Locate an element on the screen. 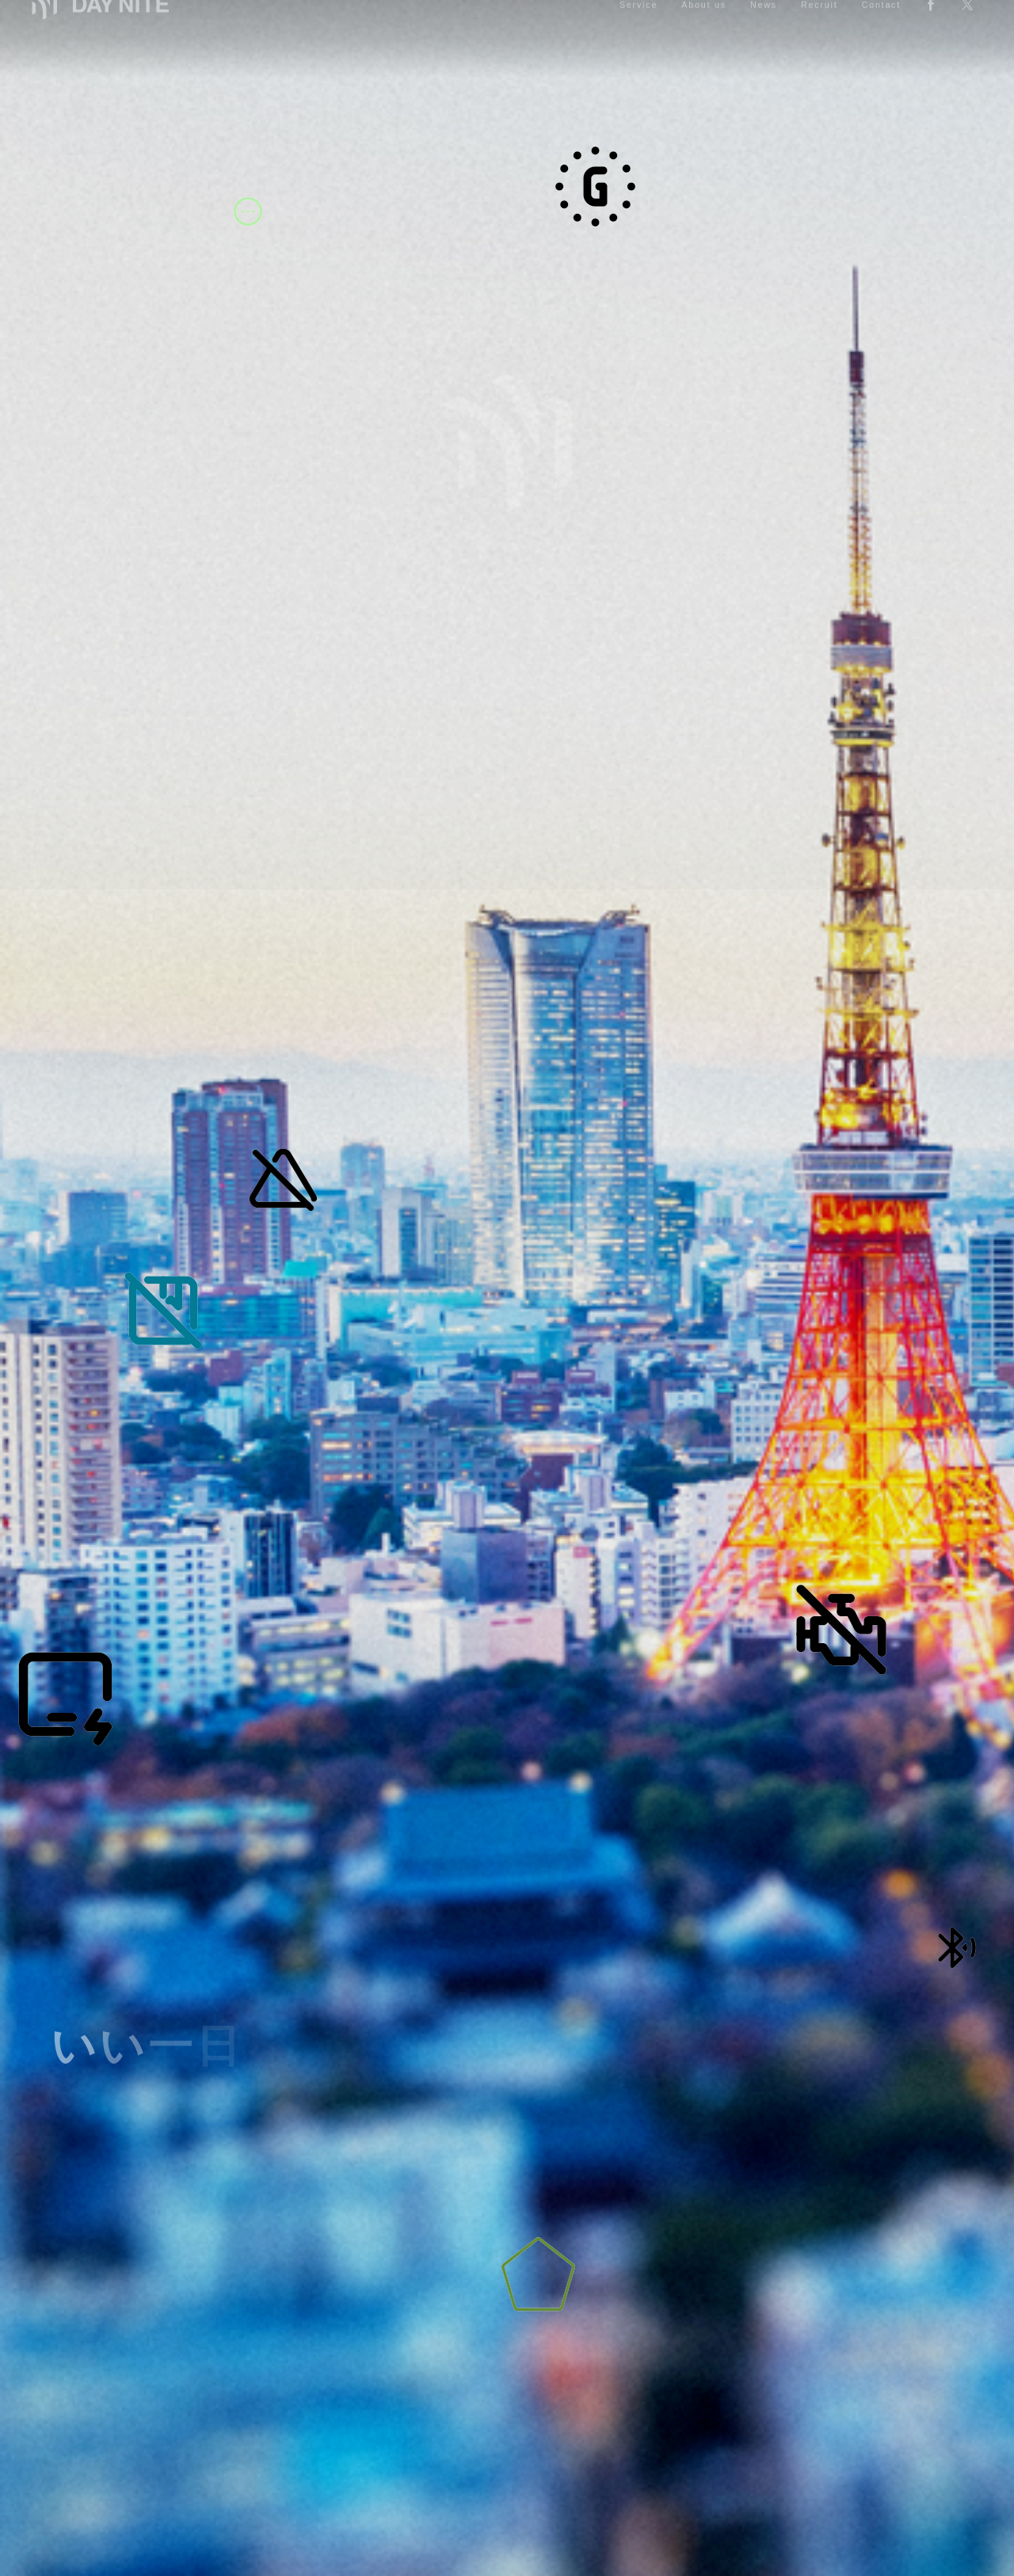 The height and width of the screenshot is (2576, 1014). google account or service indicator is located at coordinates (595, 186).